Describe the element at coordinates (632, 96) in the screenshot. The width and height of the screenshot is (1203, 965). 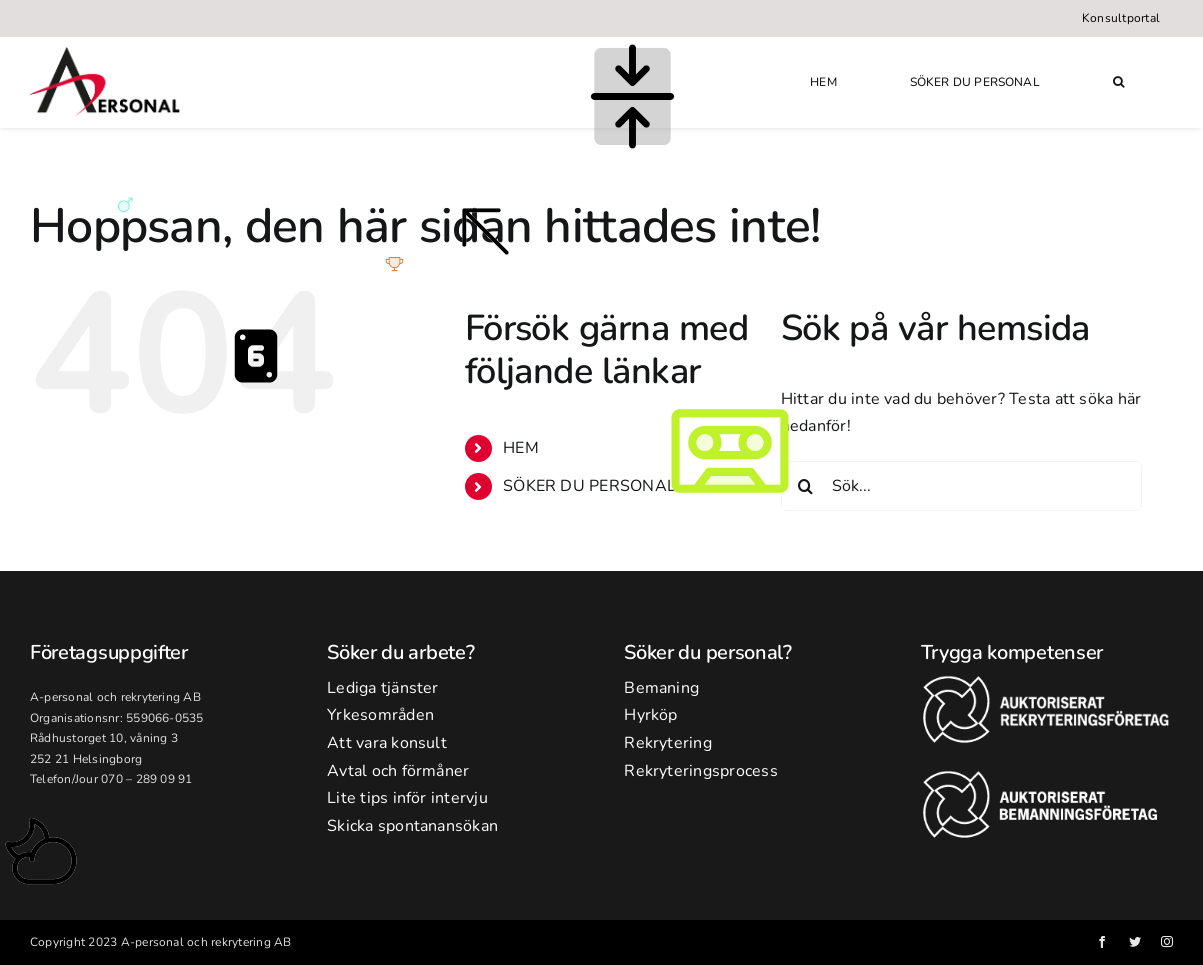
I see `collapse content vertically` at that location.